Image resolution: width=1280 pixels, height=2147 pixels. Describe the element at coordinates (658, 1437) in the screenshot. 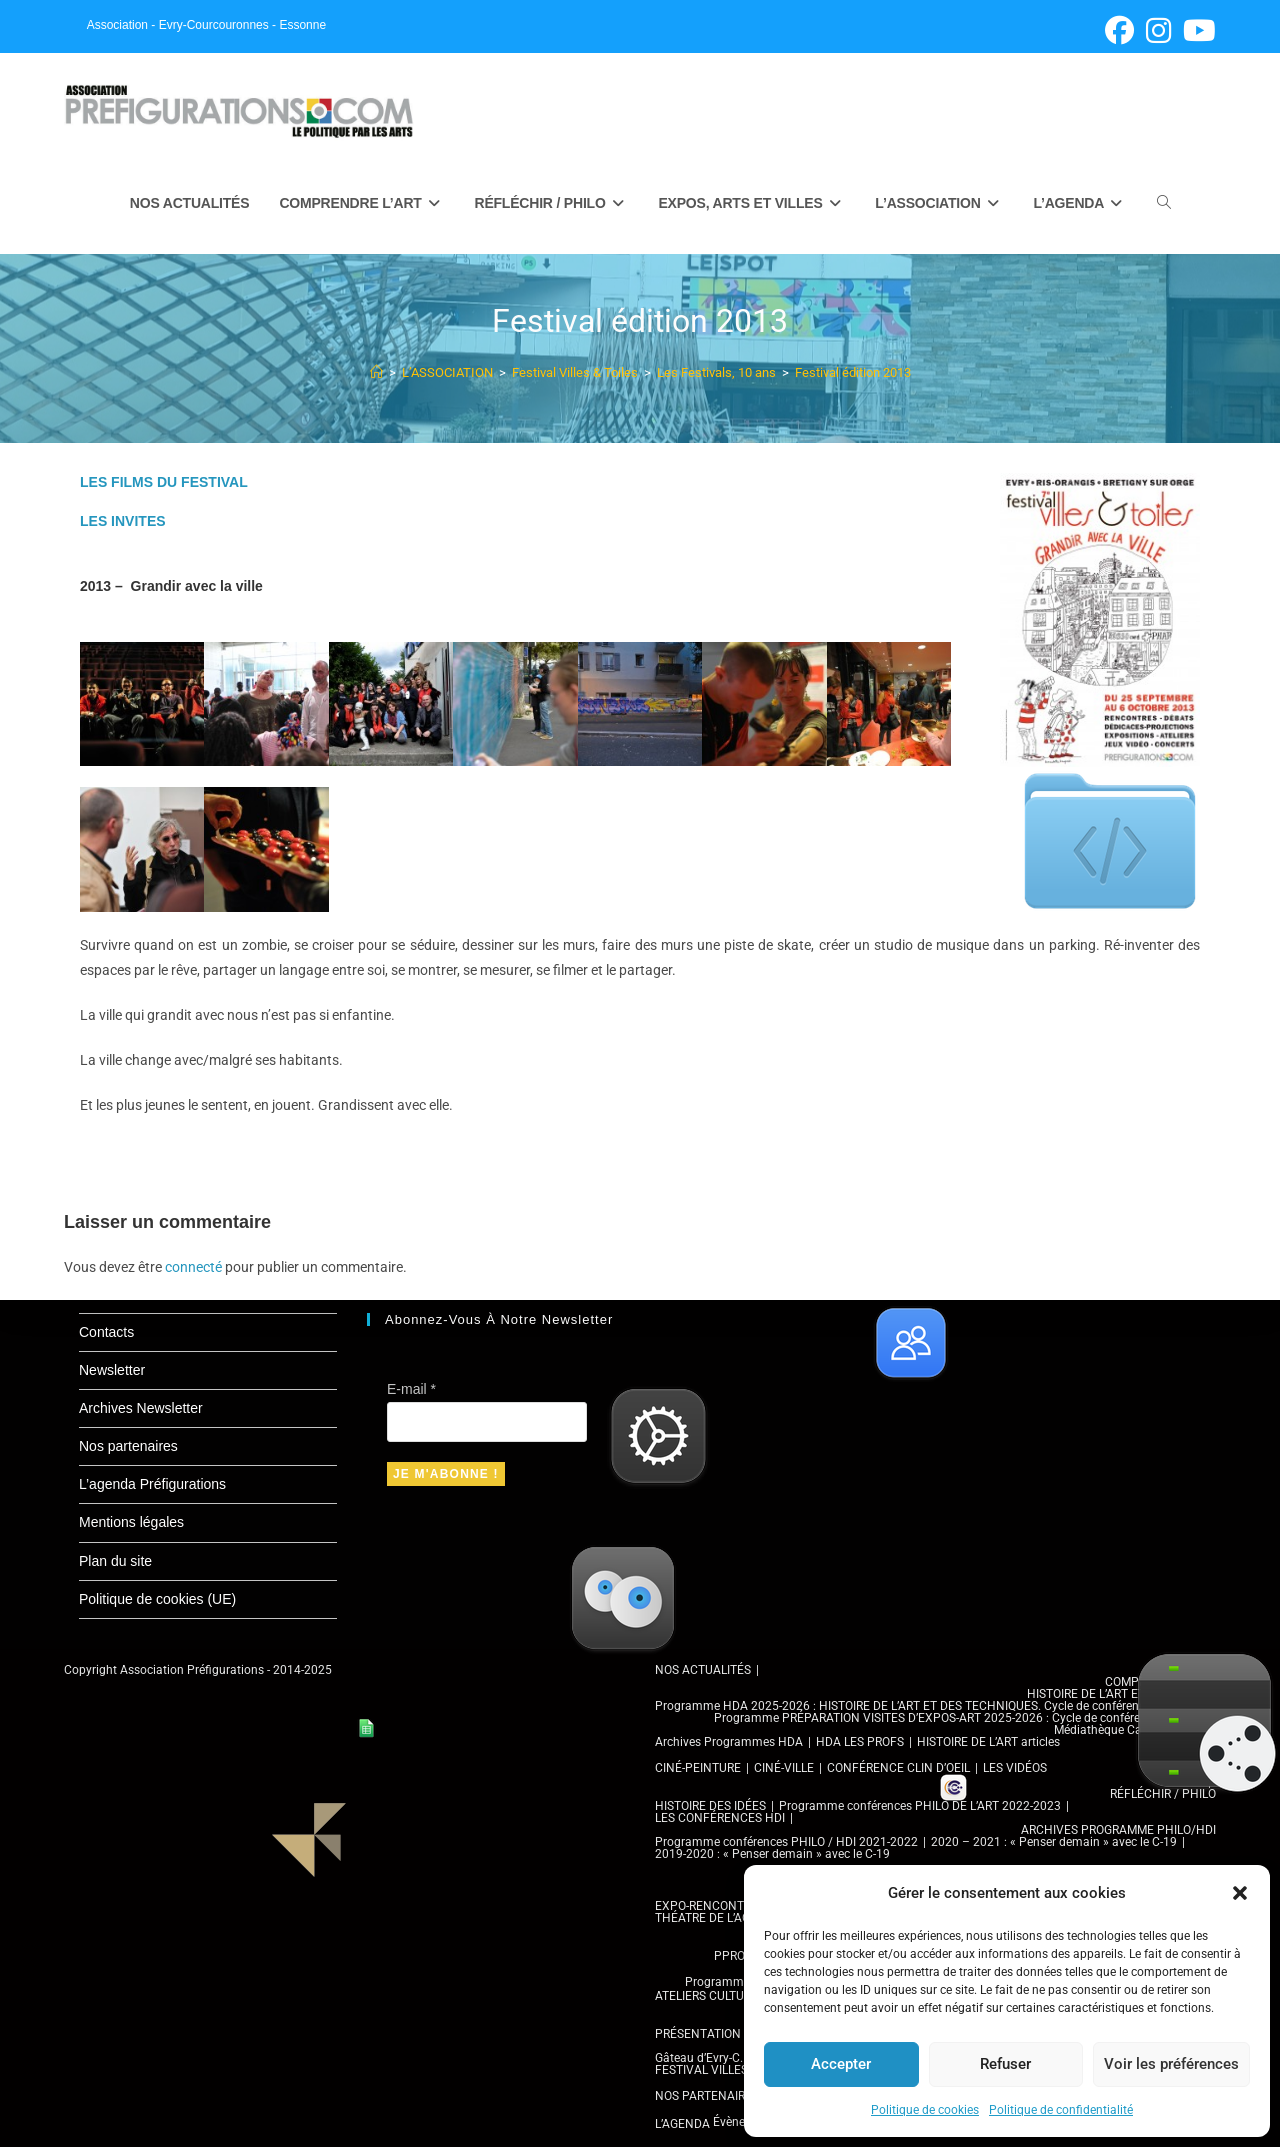

I see `default placeholder icon for applications without a custom icon` at that location.